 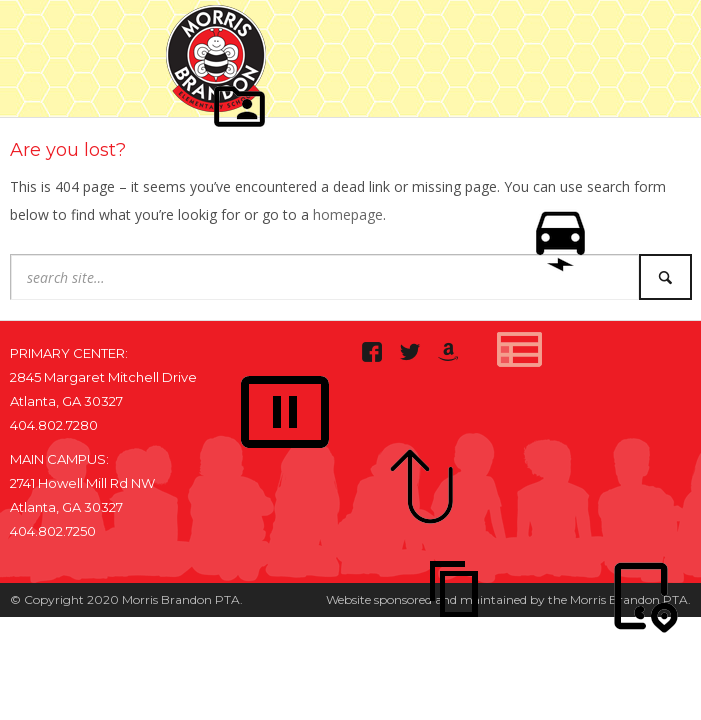 What do you see at coordinates (641, 596) in the screenshot?
I see `set tablet as pinned location device` at bounding box center [641, 596].